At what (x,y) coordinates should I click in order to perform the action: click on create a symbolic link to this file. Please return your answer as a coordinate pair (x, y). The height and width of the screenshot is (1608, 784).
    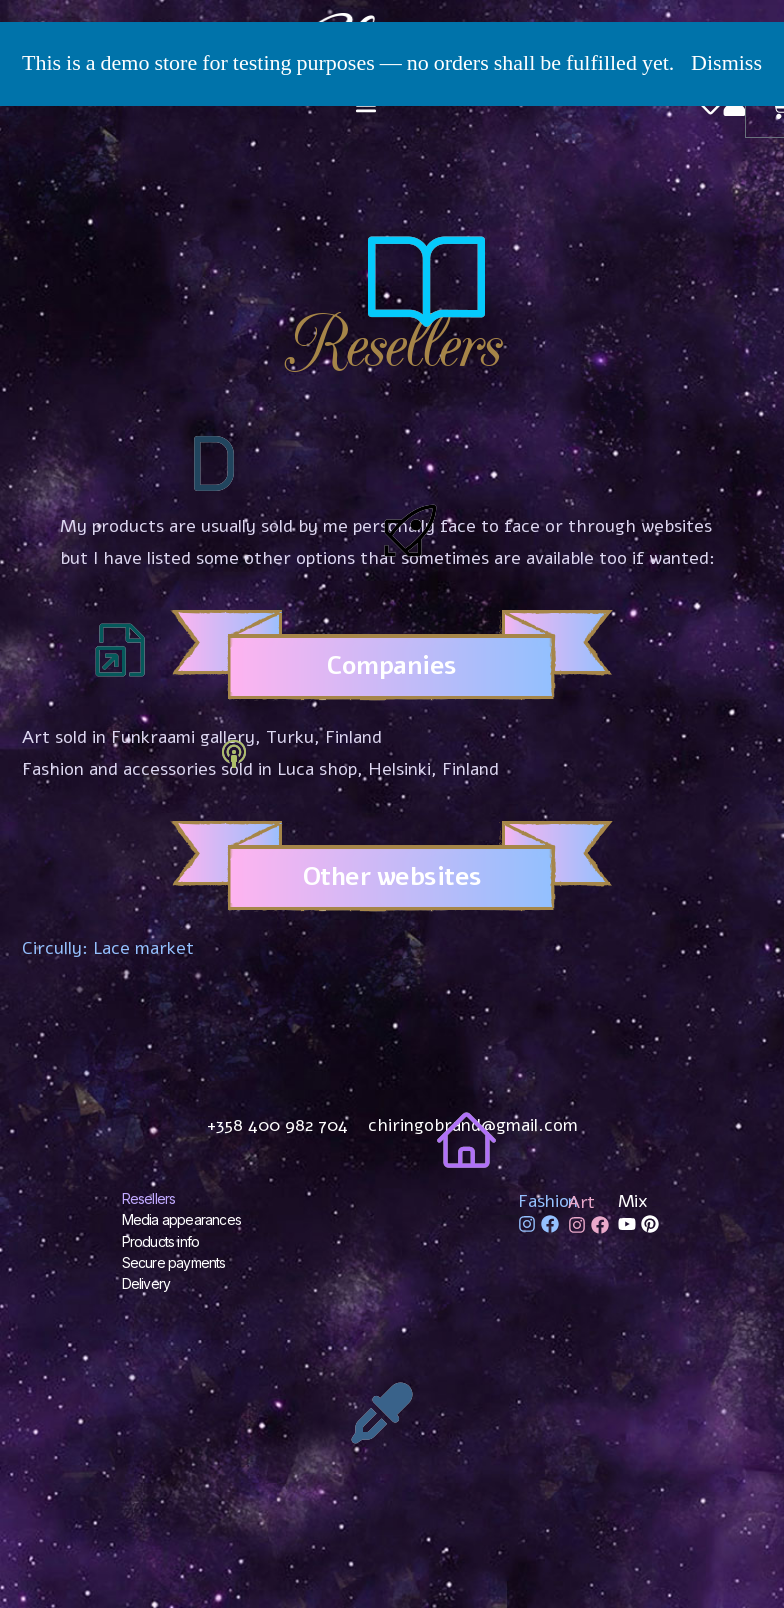
    Looking at the image, I should click on (122, 650).